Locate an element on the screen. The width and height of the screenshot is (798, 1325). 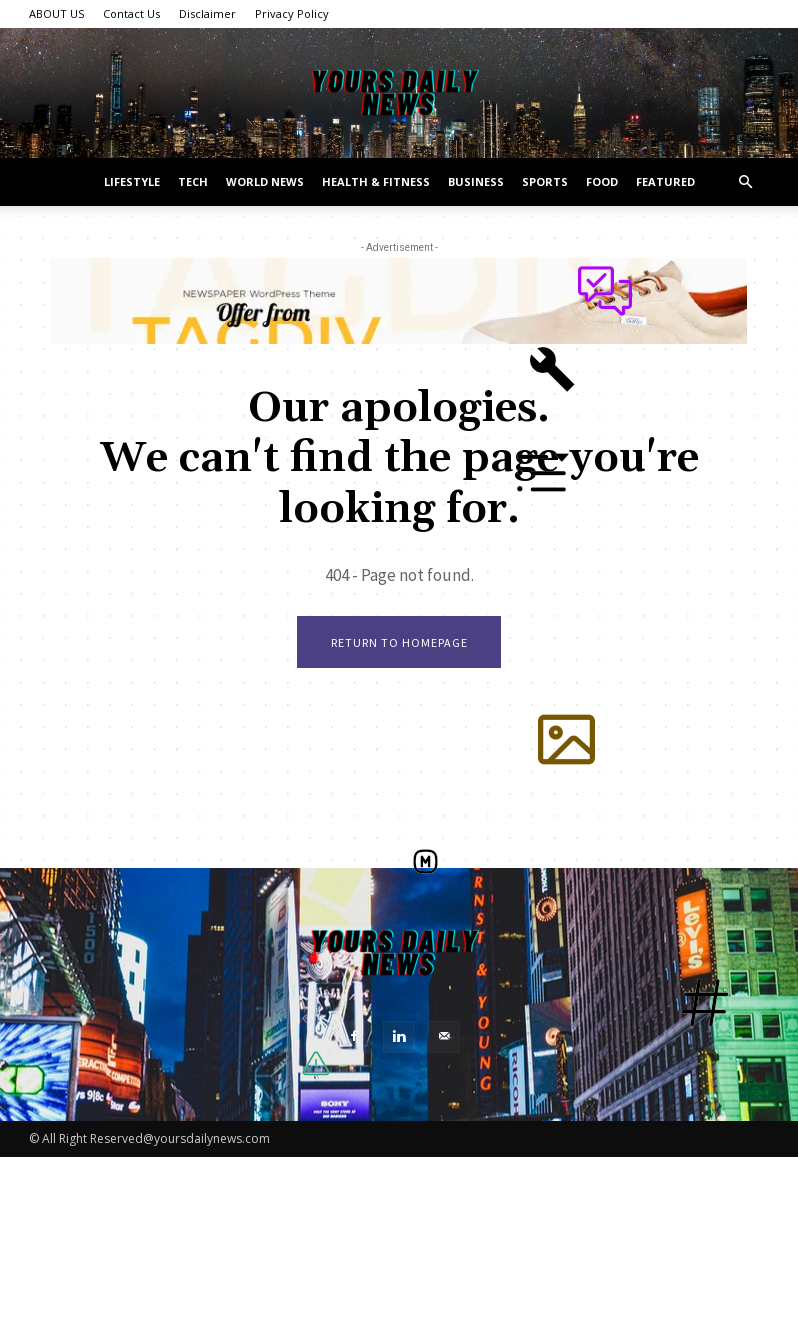
view or open an image file is located at coordinates (566, 739).